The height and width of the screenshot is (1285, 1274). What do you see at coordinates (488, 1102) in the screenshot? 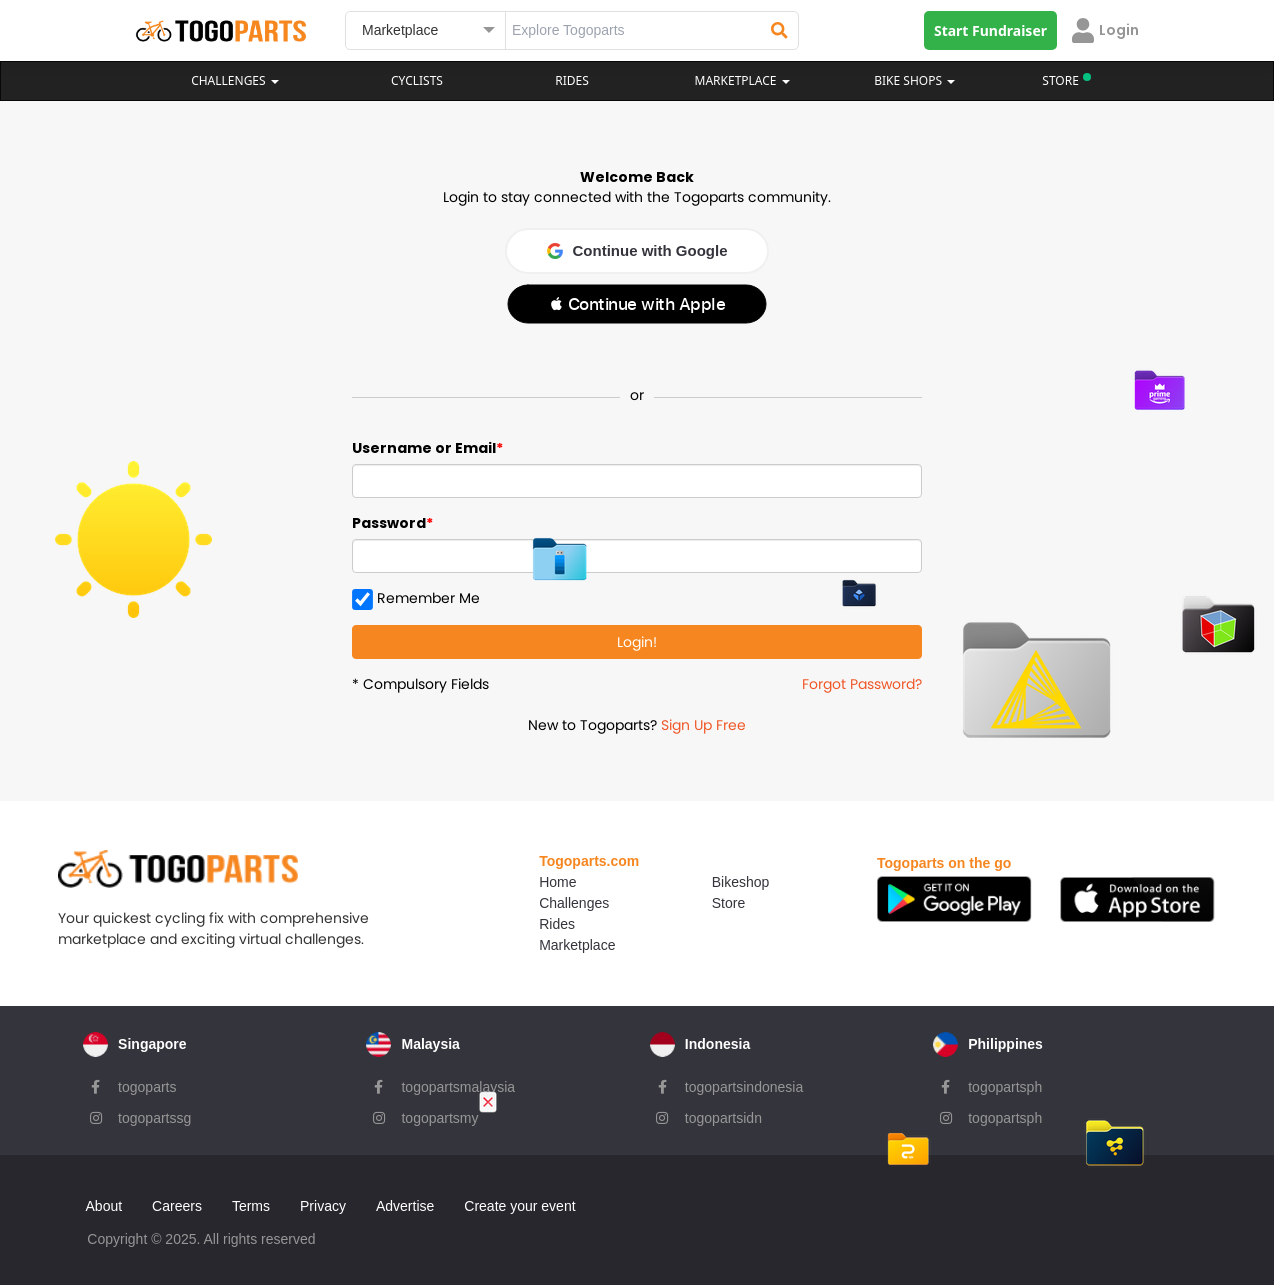
I see `a broken or invalid symbolic link file` at bounding box center [488, 1102].